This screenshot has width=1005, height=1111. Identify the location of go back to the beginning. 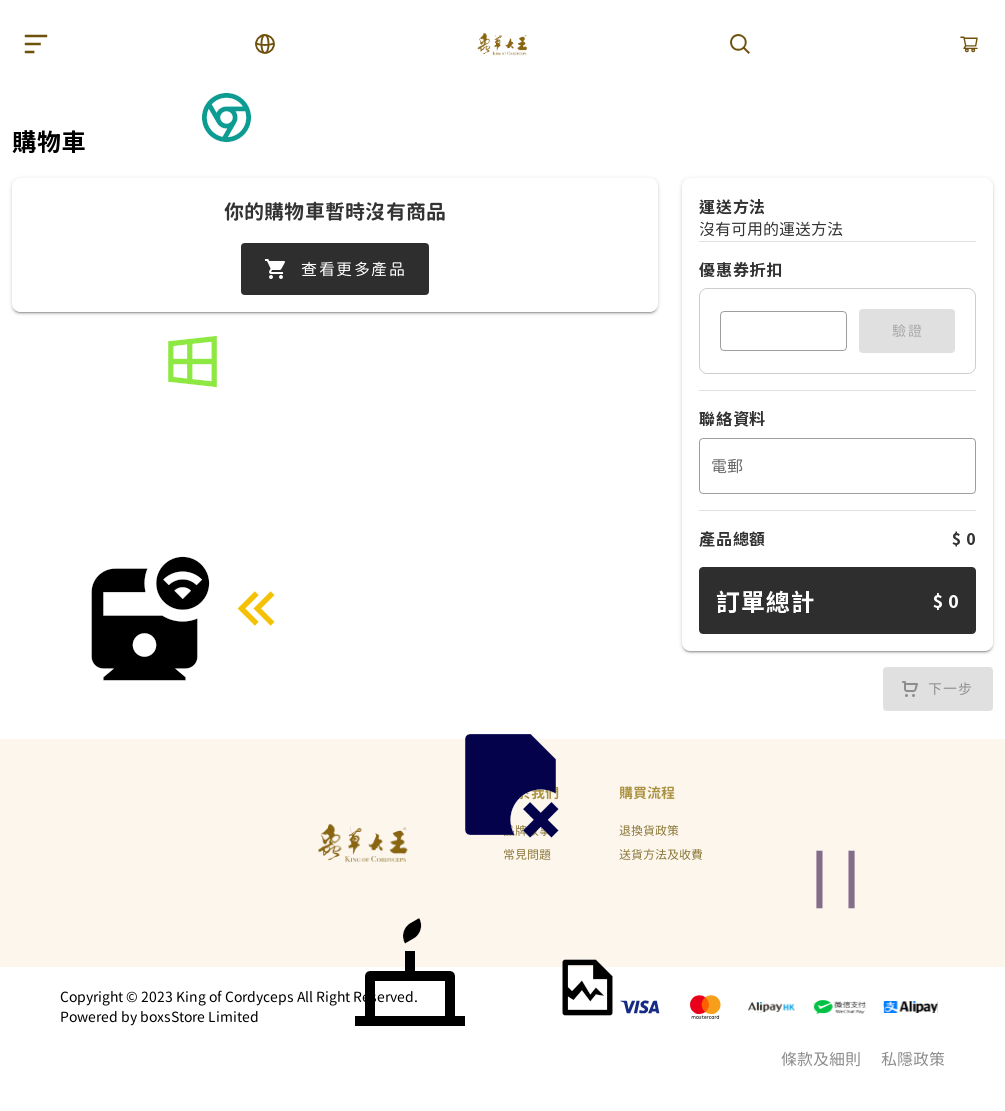
(257, 608).